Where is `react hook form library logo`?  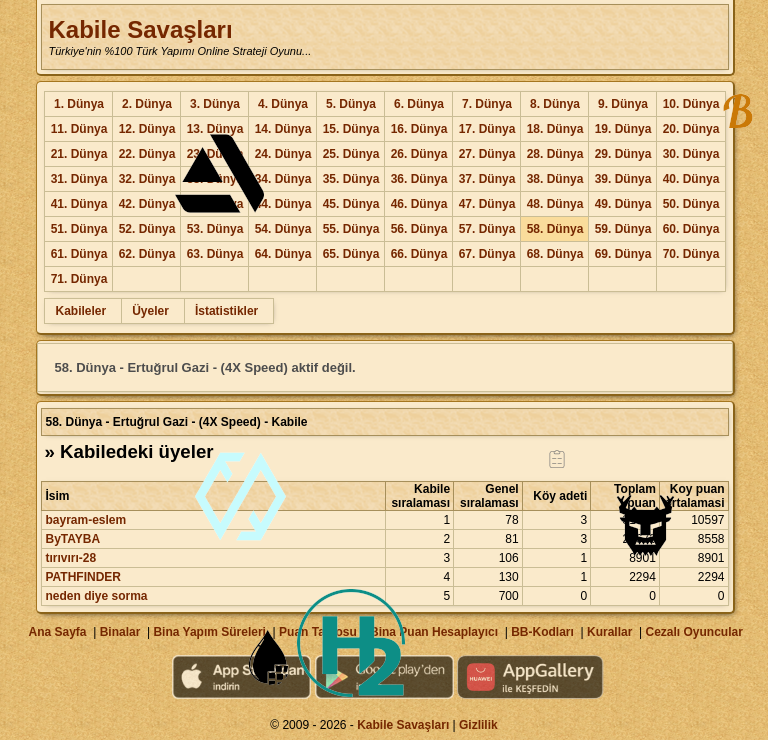
react hook form library logo is located at coordinates (557, 459).